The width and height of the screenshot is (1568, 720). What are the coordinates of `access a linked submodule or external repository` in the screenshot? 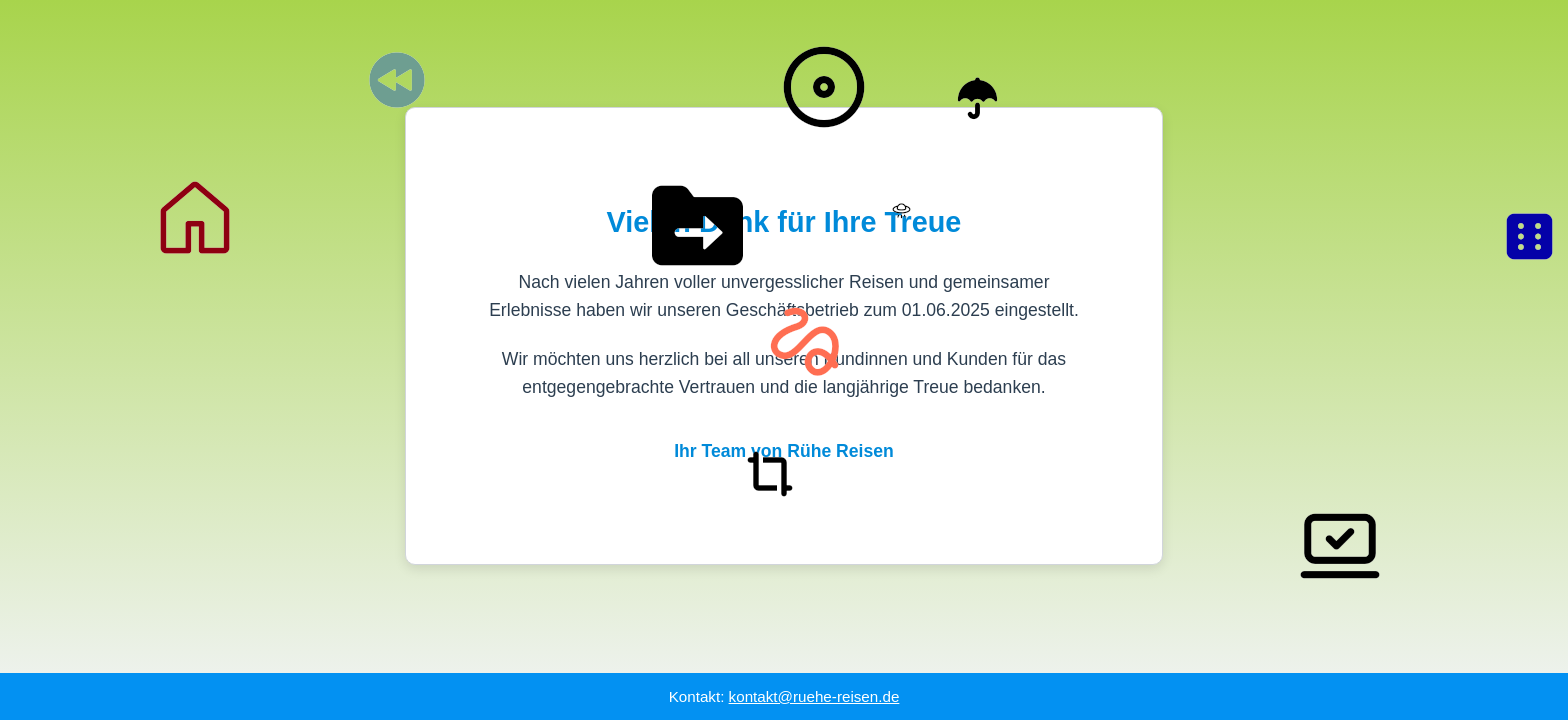 It's located at (697, 225).